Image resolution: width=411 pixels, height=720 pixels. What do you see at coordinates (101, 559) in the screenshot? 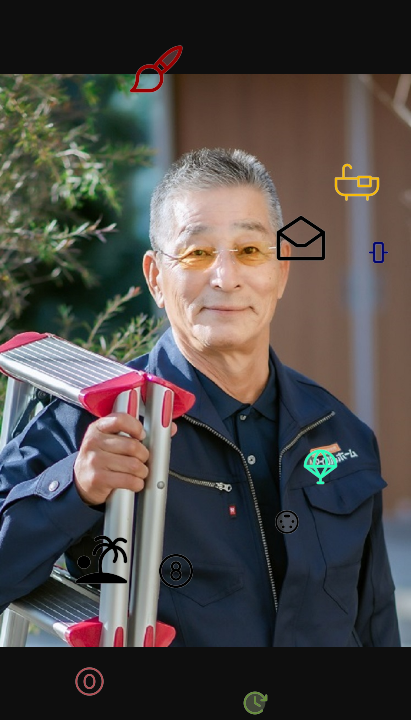
I see `view tropical or vacation-related content` at bounding box center [101, 559].